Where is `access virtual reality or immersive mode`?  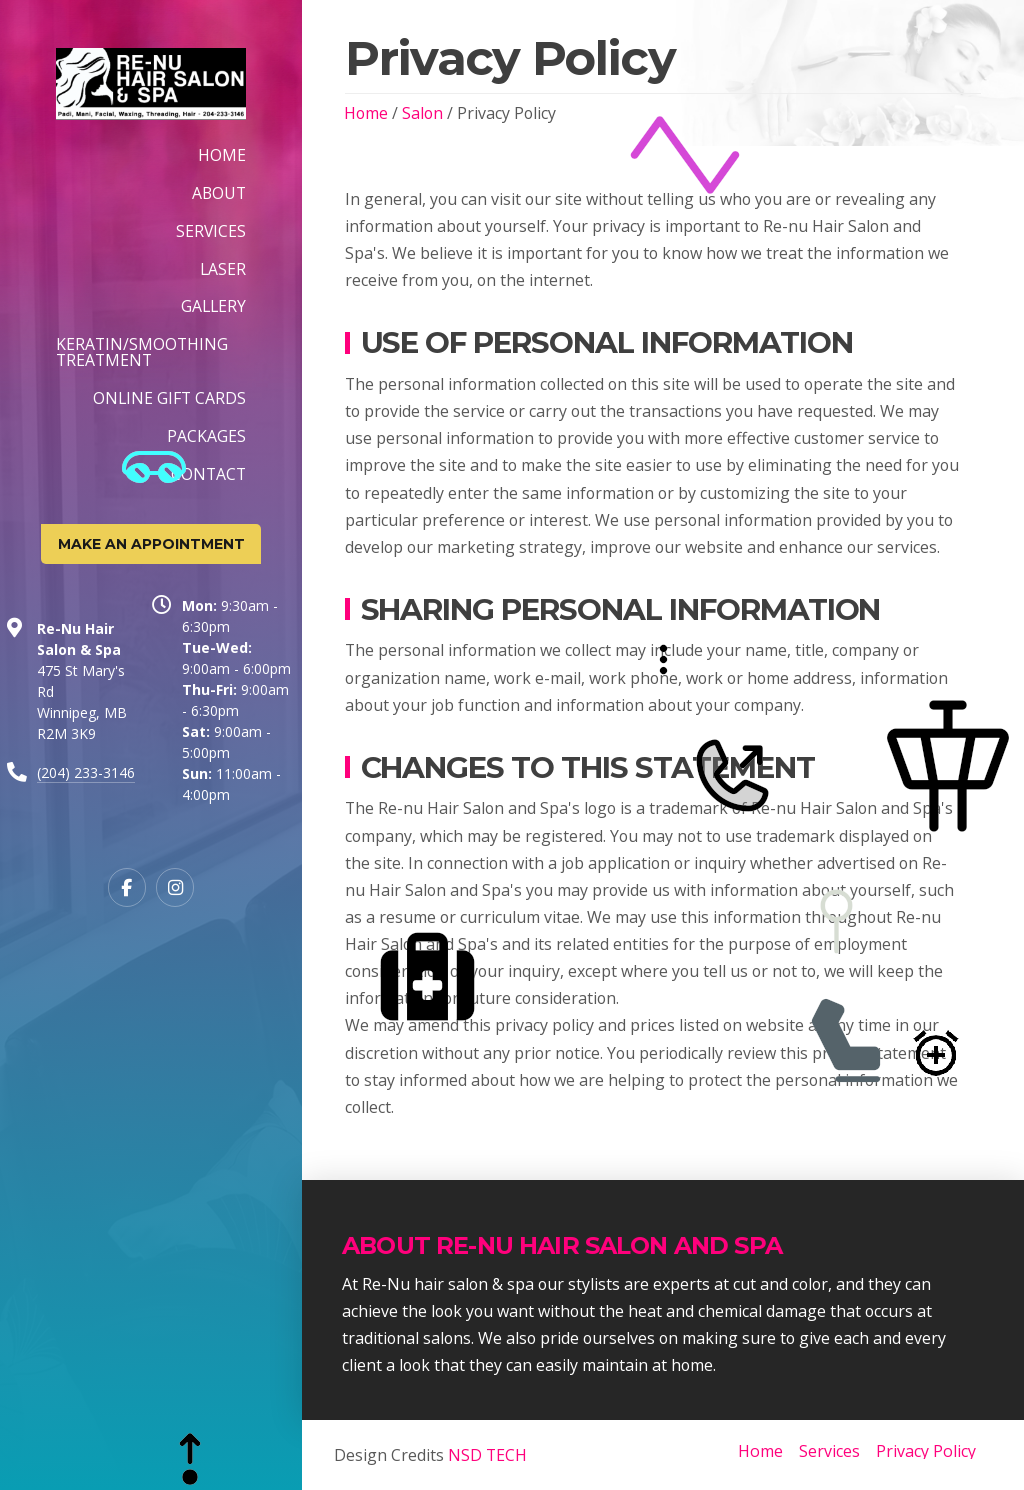 access virtual reality or immersive mode is located at coordinates (154, 467).